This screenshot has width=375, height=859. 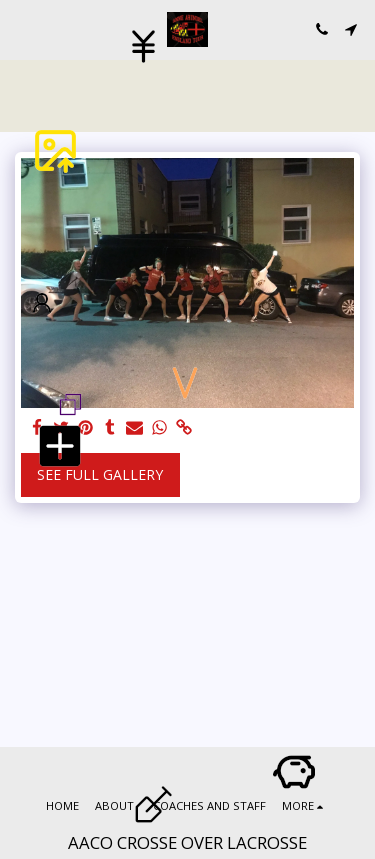 What do you see at coordinates (294, 772) in the screenshot?
I see `access savings or budget features` at bounding box center [294, 772].